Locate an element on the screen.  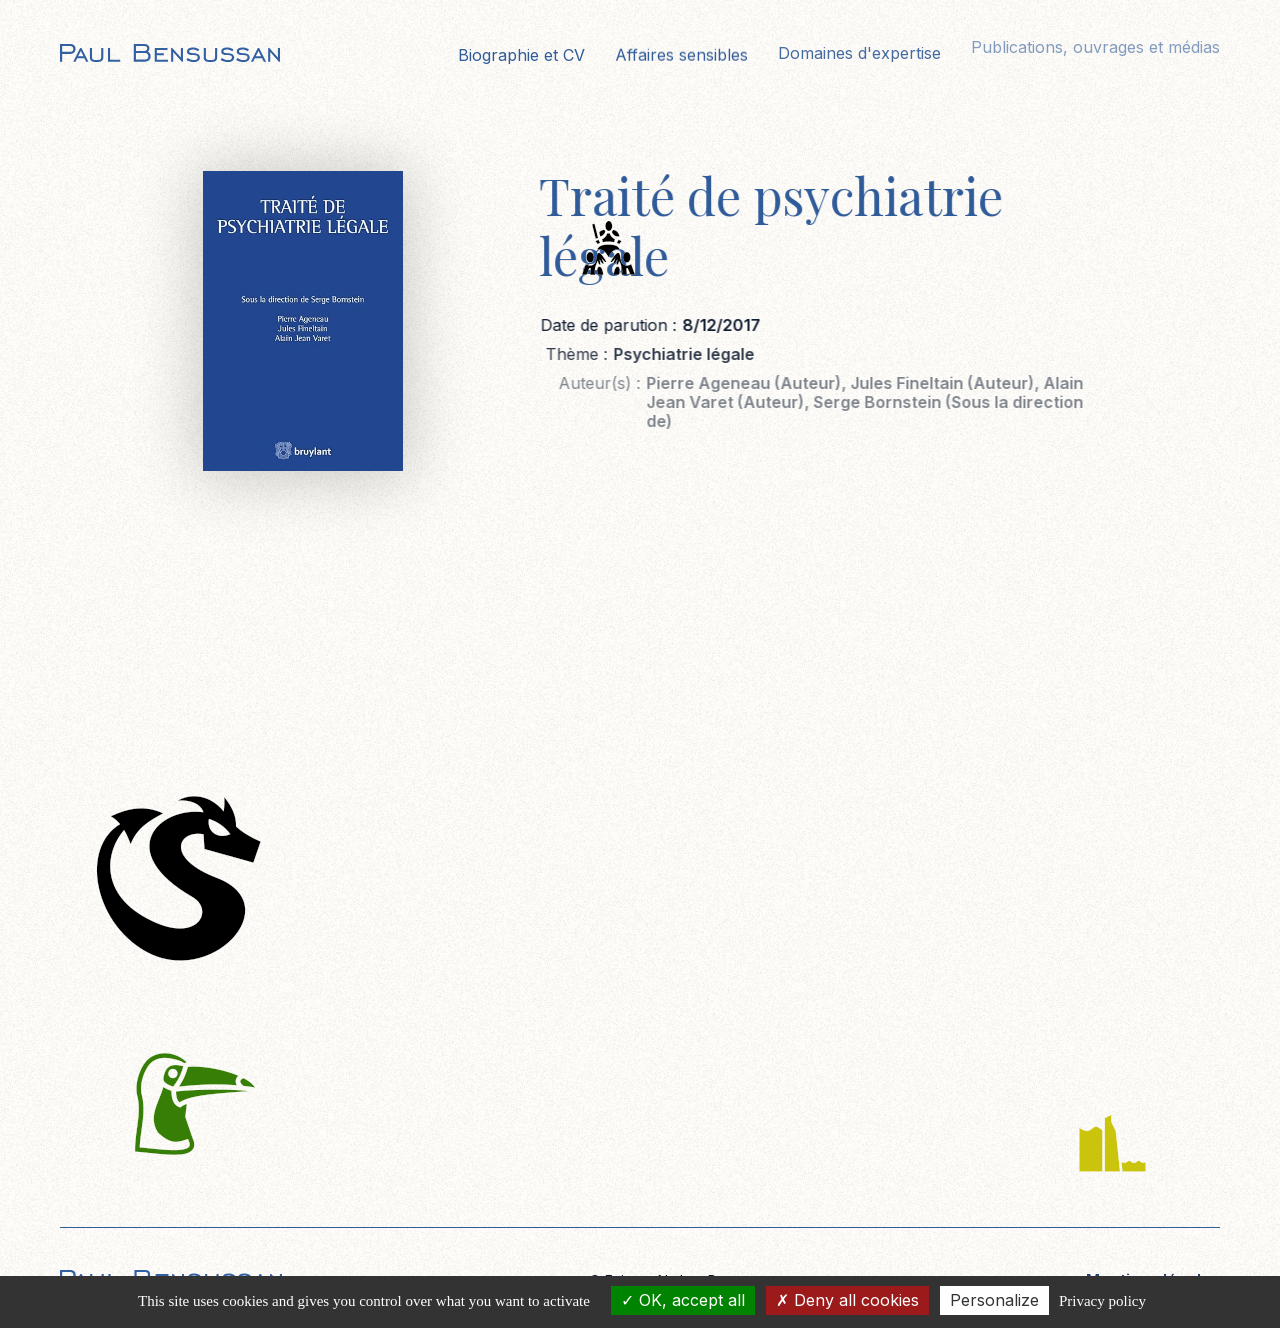
dam or hydroelectric structure in a game interface is located at coordinates (1112, 1139).